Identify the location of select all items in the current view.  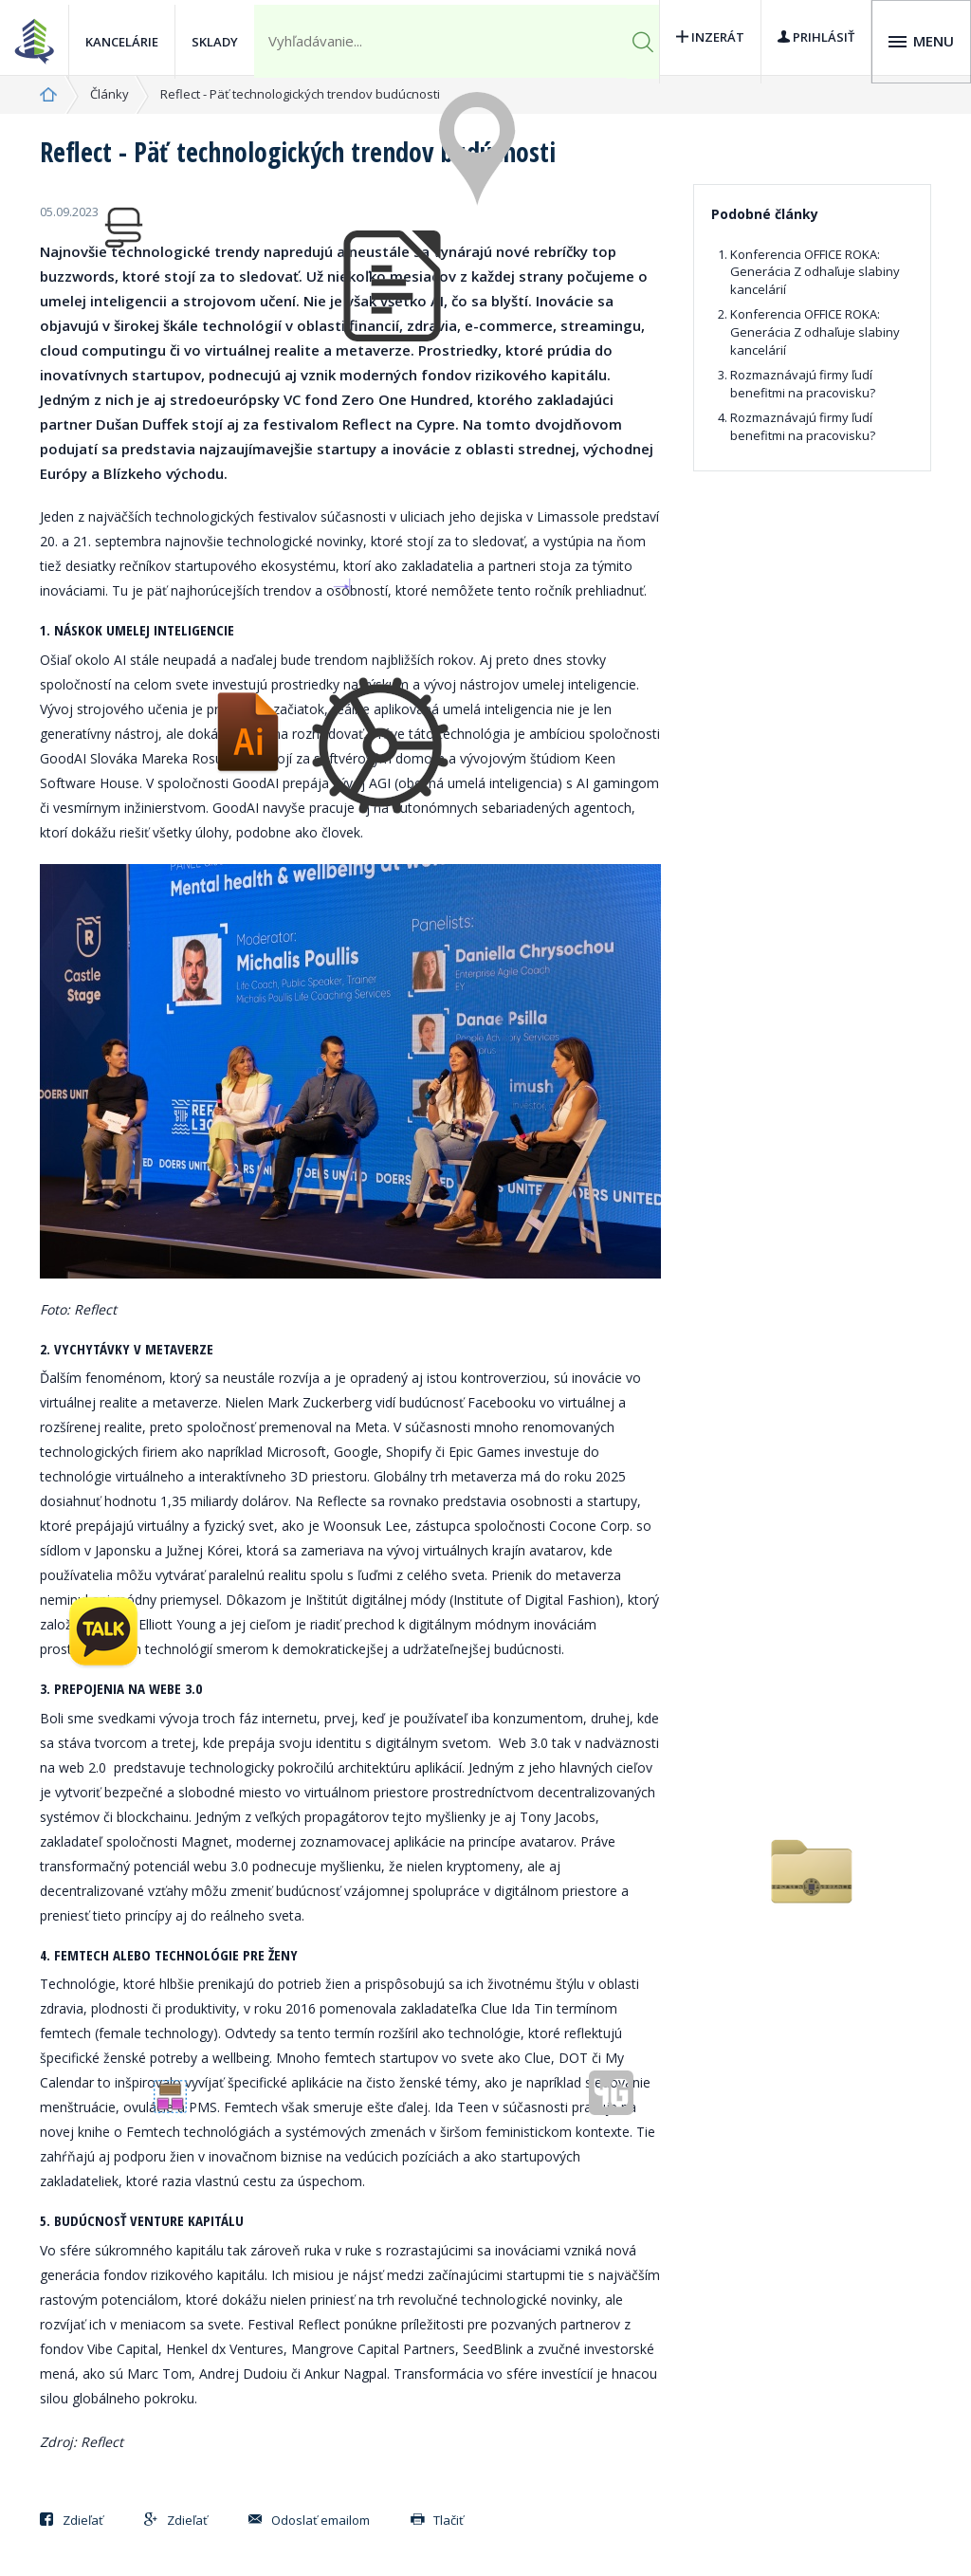
(170, 2096).